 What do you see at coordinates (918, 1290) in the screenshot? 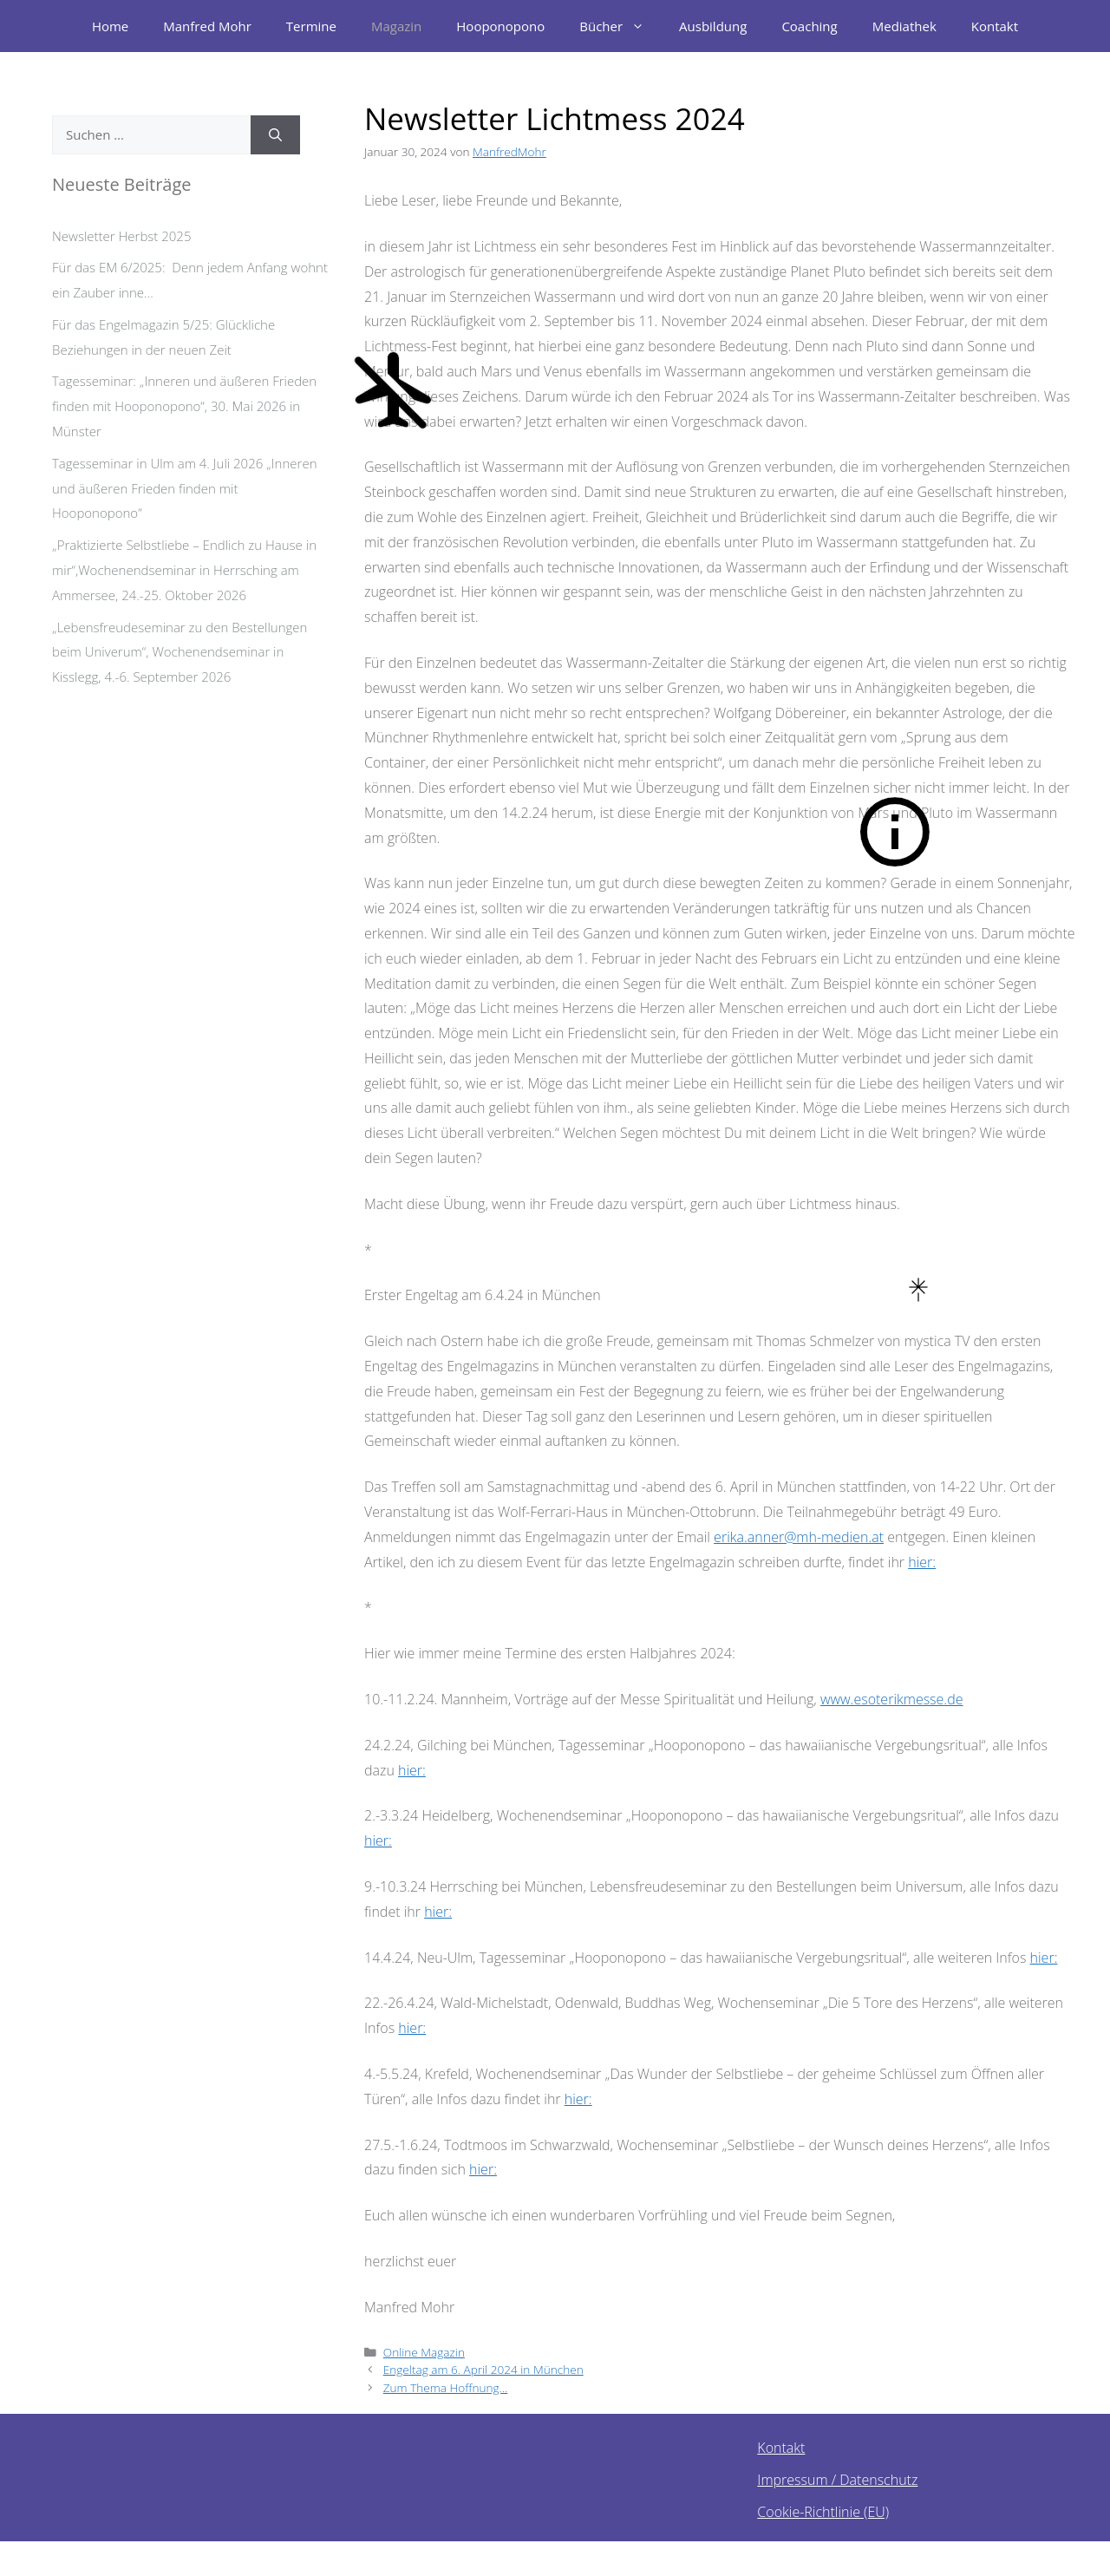
I see `link to linktree profile` at bounding box center [918, 1290].